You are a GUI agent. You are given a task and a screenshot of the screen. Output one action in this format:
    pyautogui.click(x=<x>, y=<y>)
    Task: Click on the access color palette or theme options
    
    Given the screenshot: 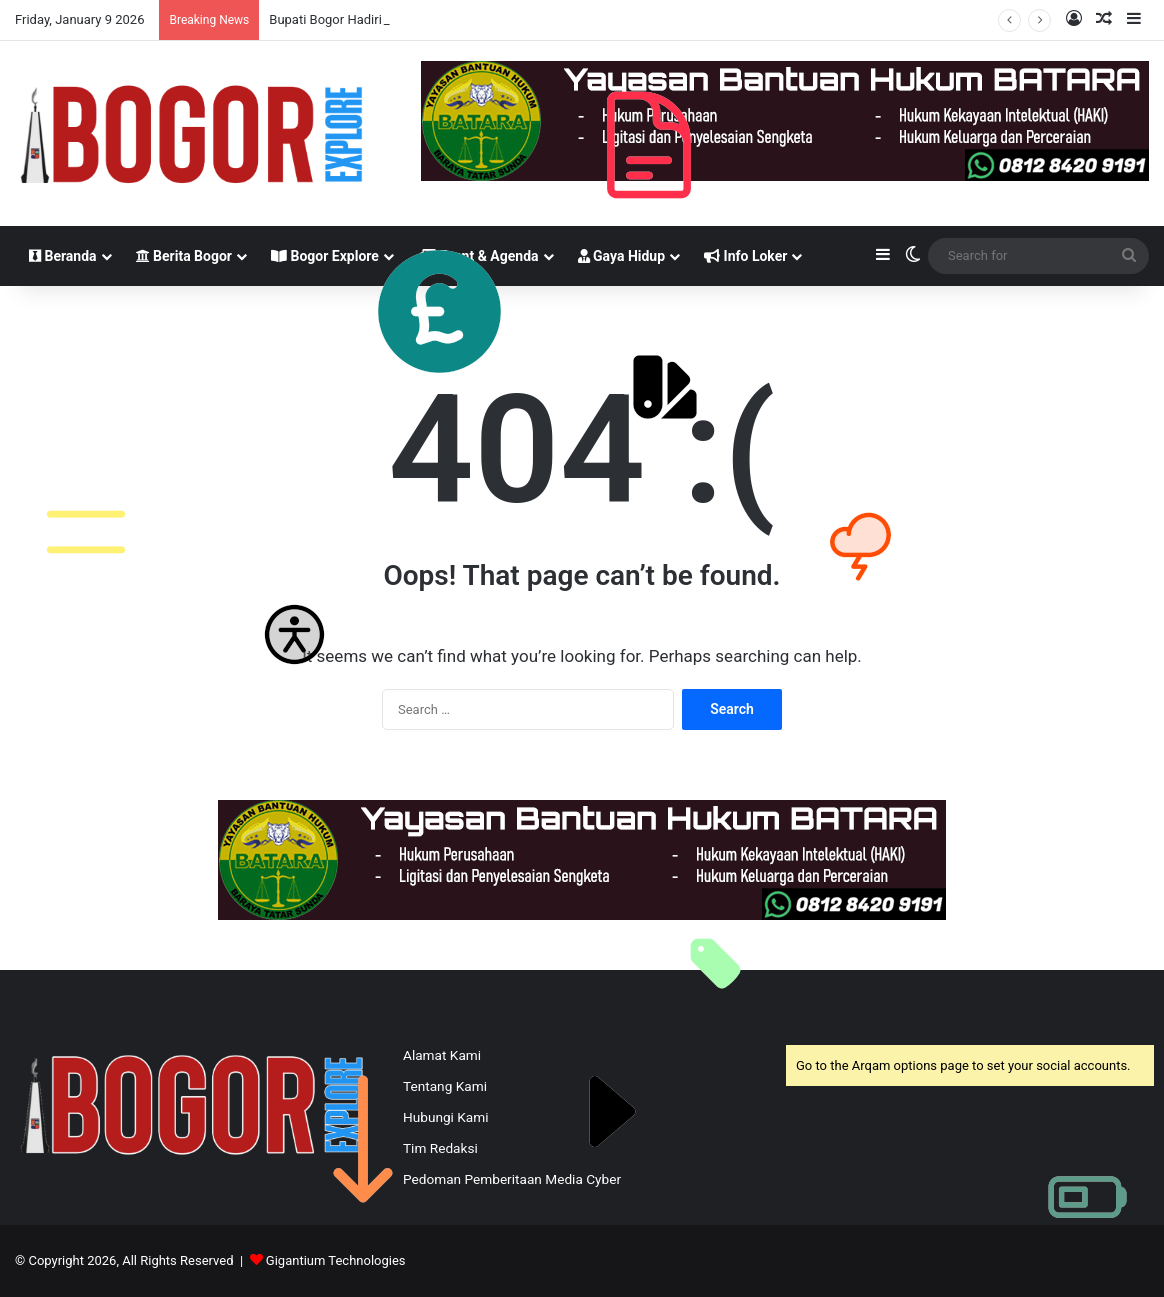 What is the action you would take?
    pyautogui.click(x=665, y=387)
    